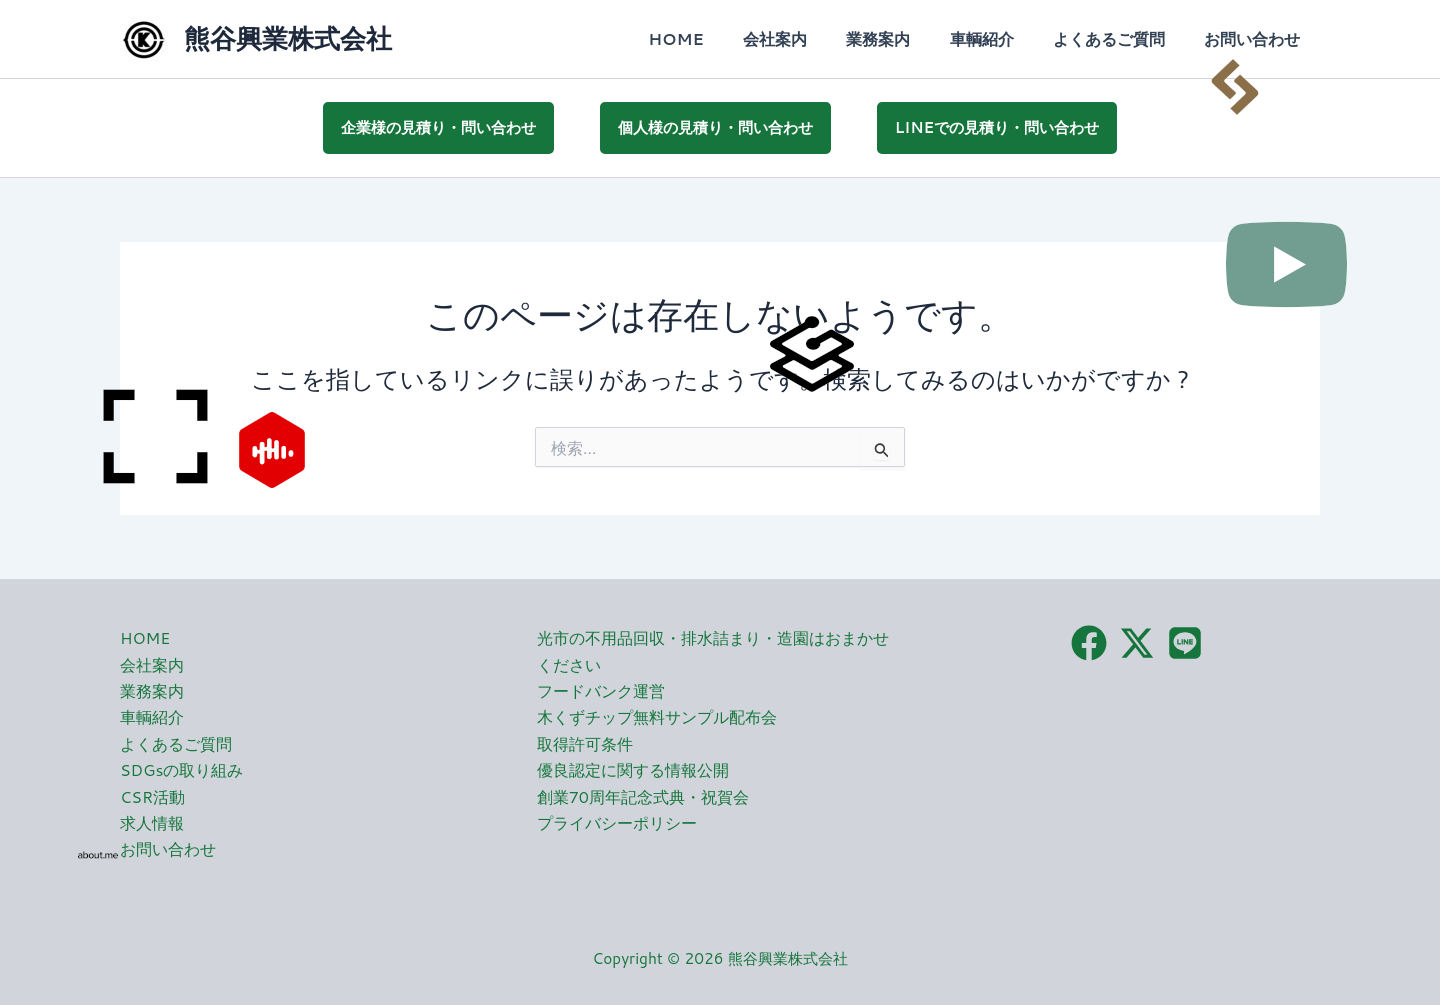 Image resolution: width=1440 pixels, height=1005 pixels. Describe the element at coordinates (155, 436) in the screenshot. I see `enter fullscreen mode` at that location.